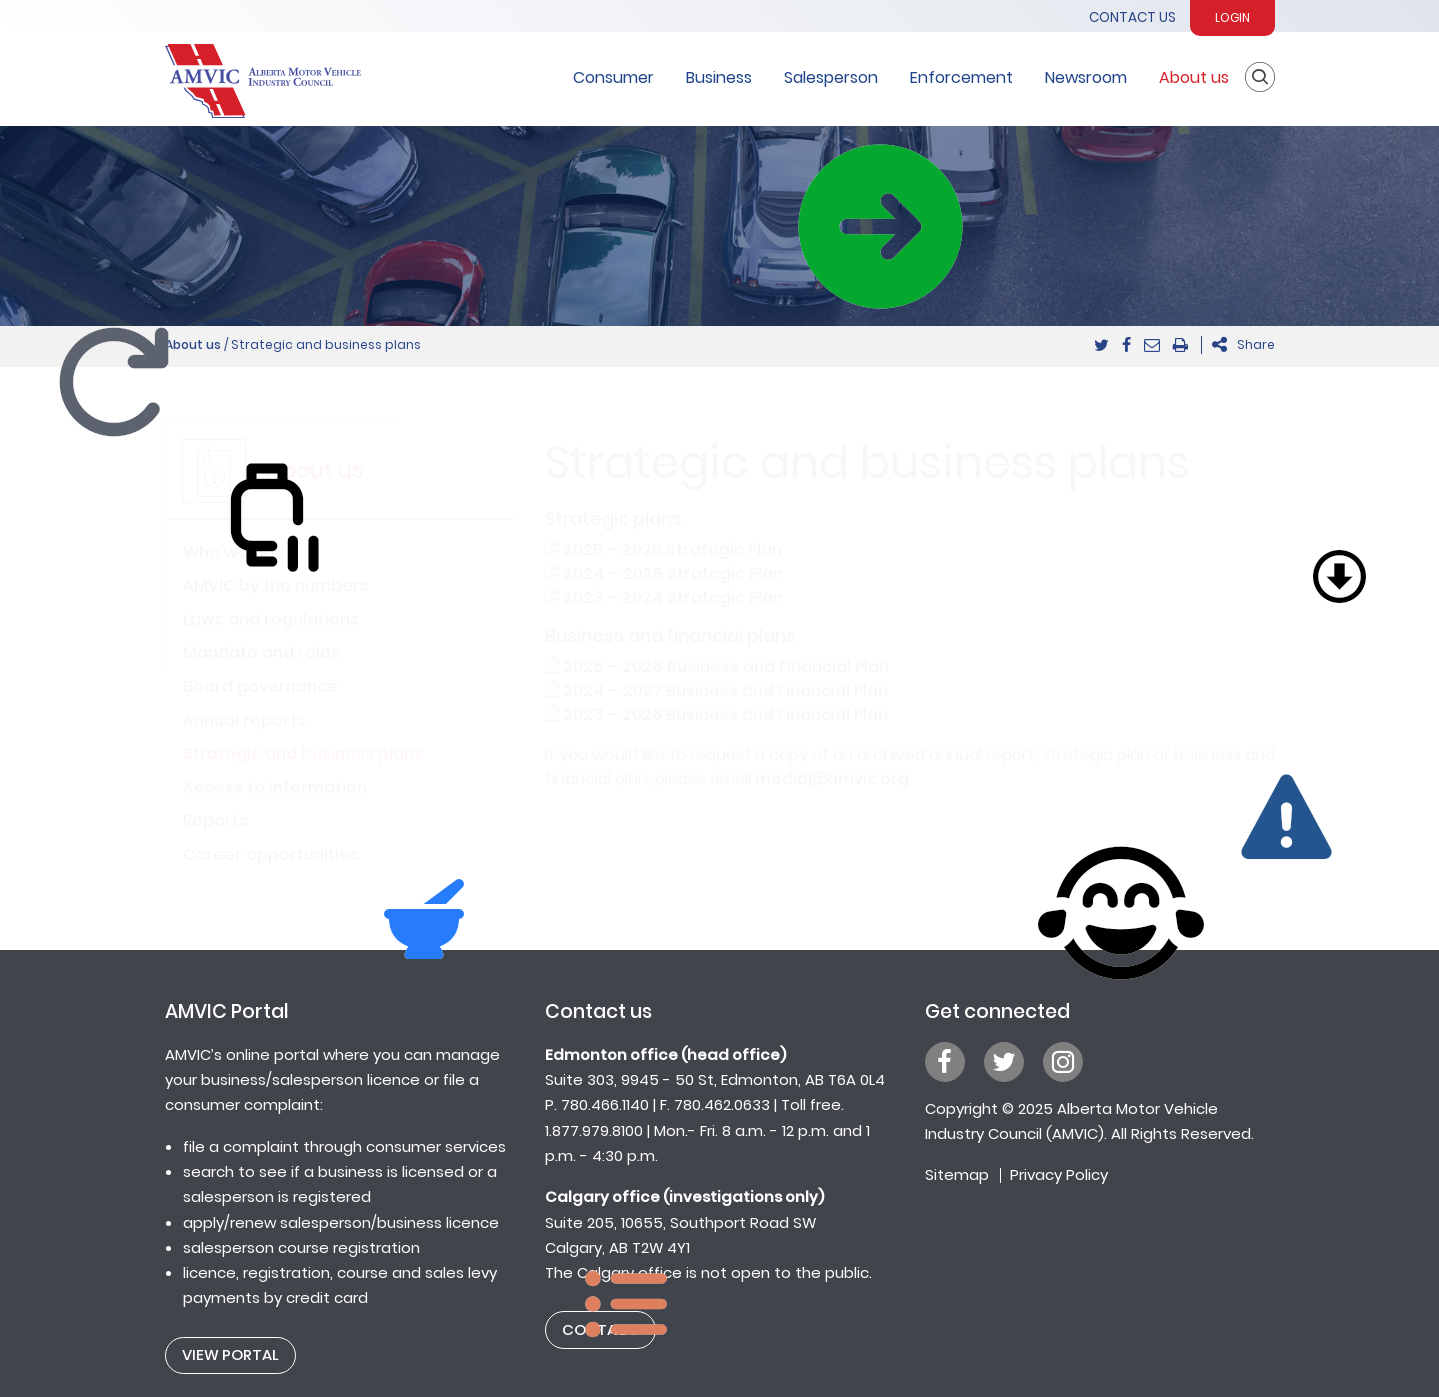  I want to click on access pharmacy or medication features, so click(424, 919).